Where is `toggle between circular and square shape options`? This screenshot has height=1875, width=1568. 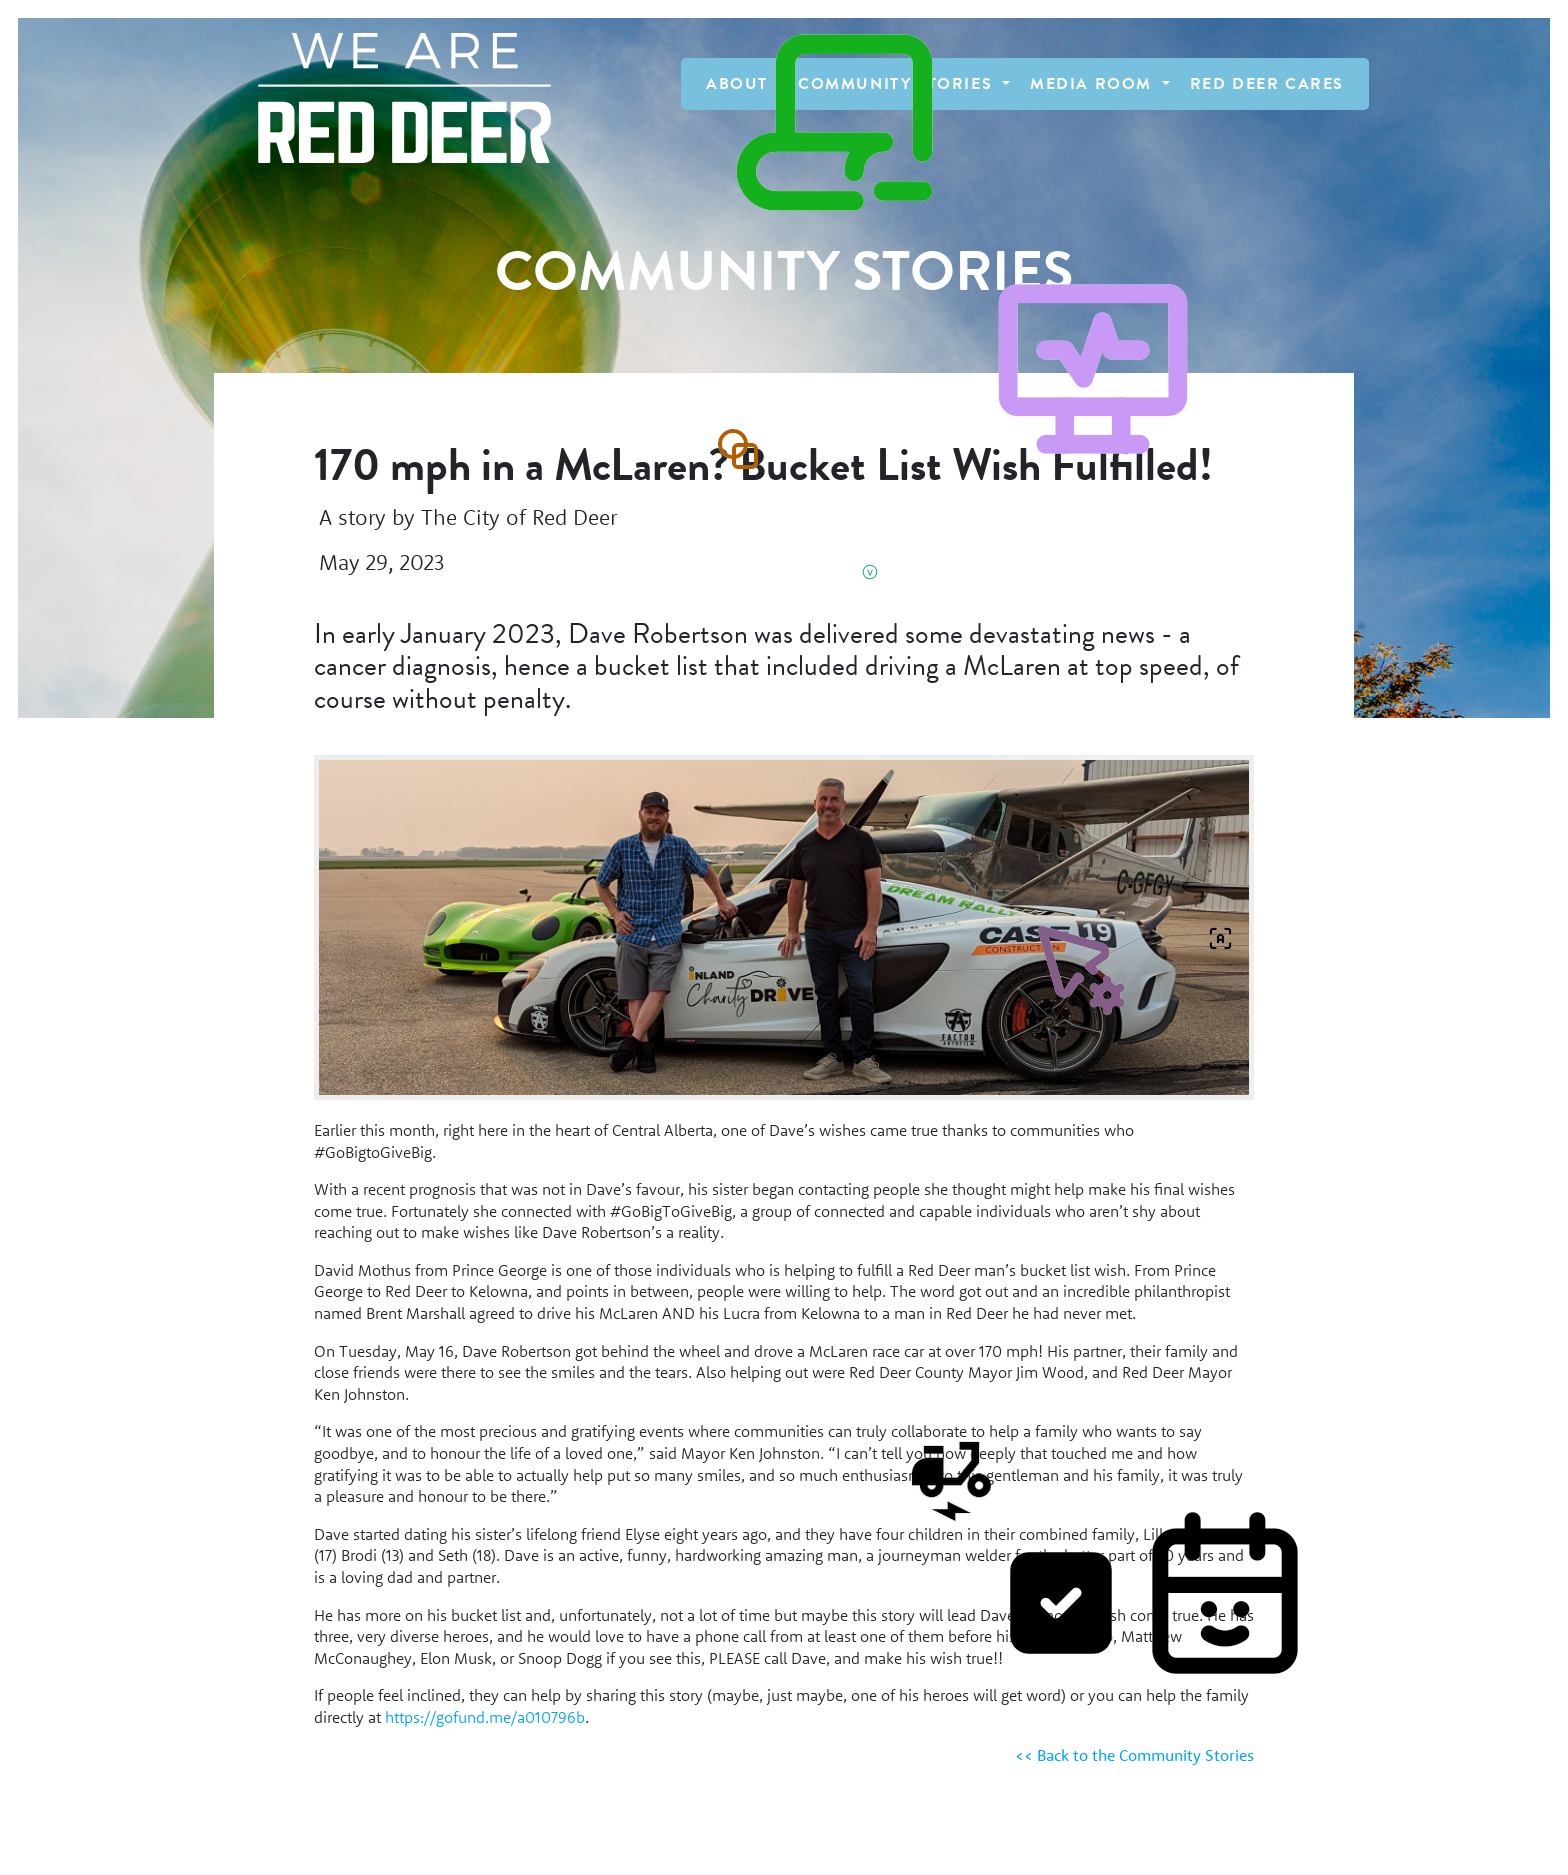 toggle between circular and square shape options is located at coordinates (738, 449).